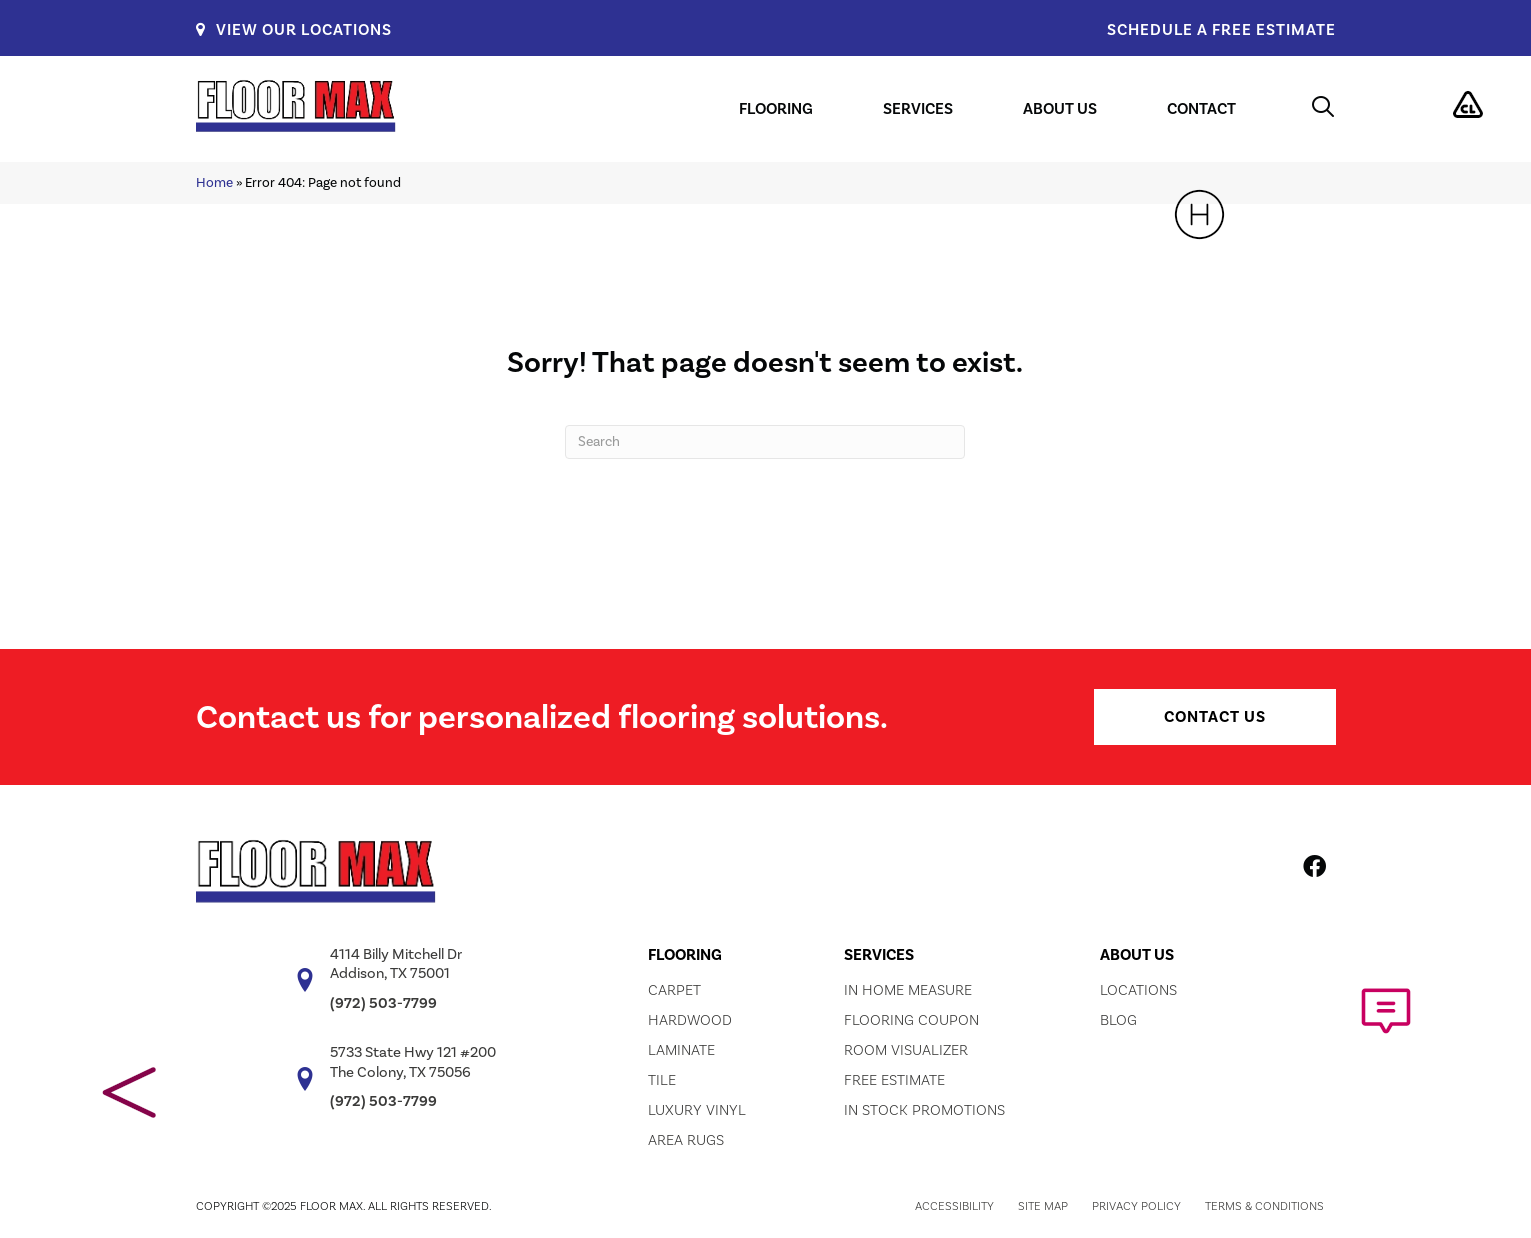 This screenshot has height=1238, width=1531. What do you see at coordinates (130, 1092) in the screenshot?
I see `navigate back to previous screen` at bounding box center [130, 1092].